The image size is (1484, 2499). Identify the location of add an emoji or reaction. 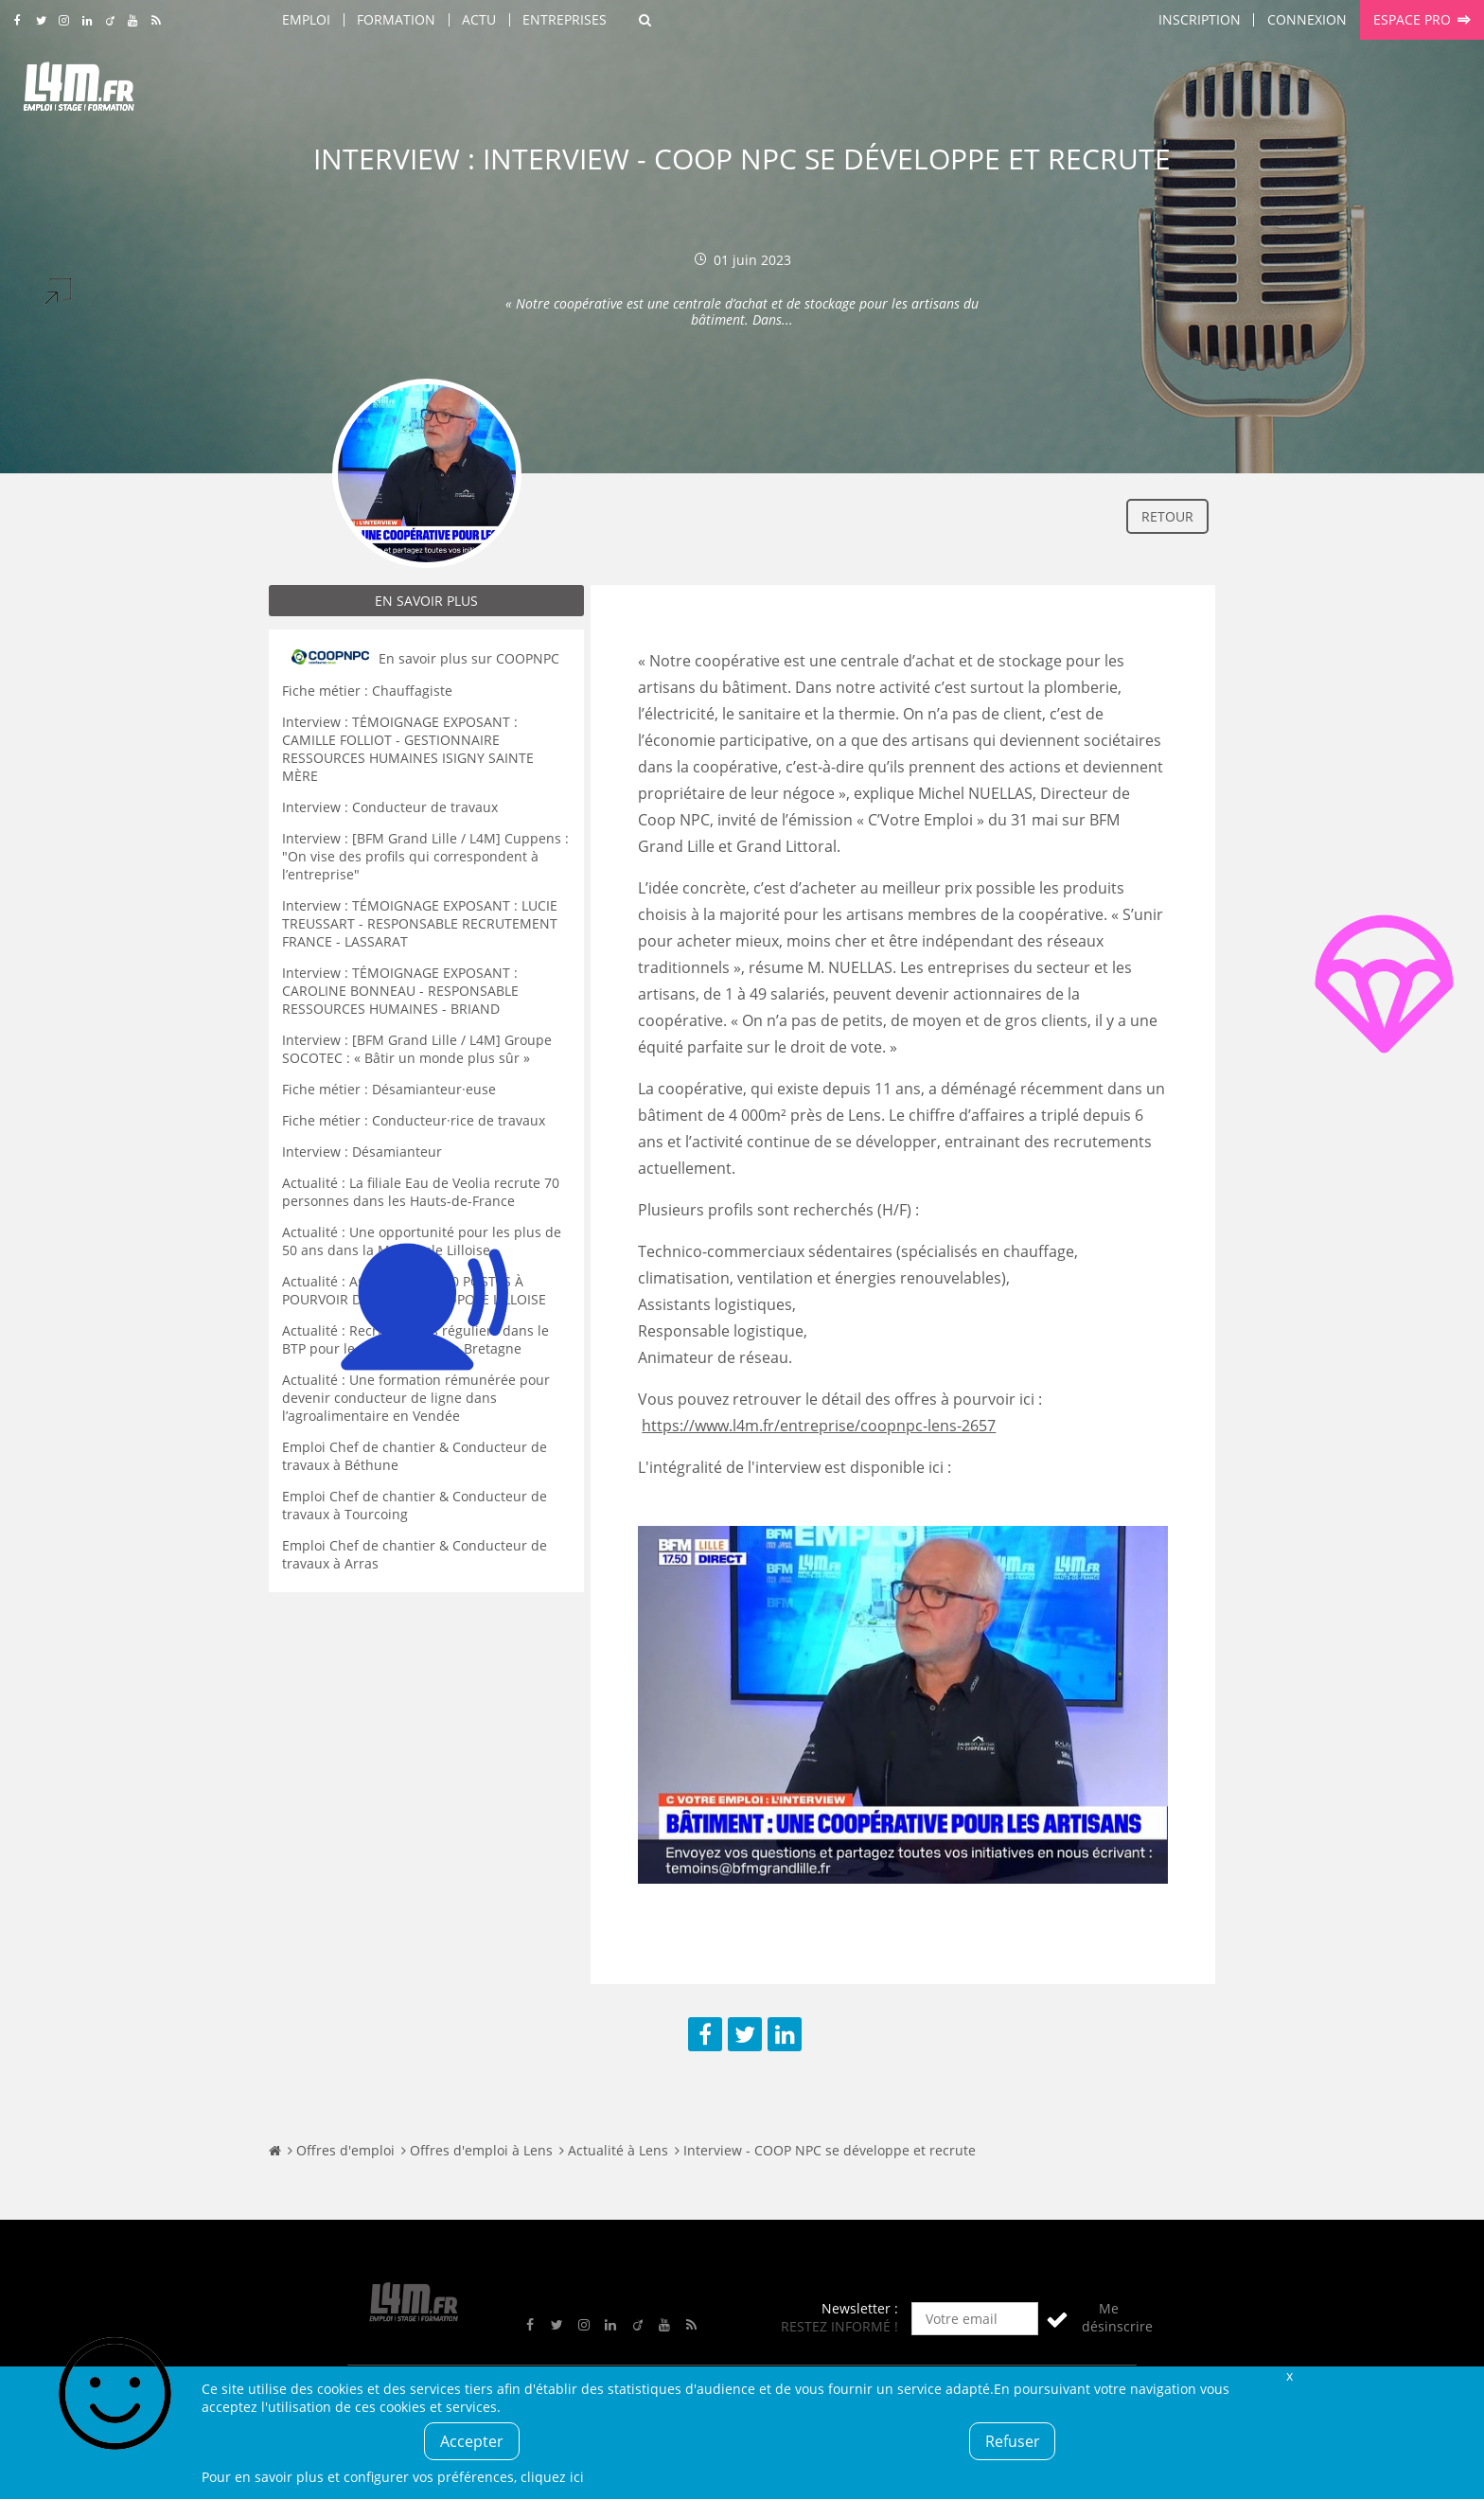
(115, 2393).